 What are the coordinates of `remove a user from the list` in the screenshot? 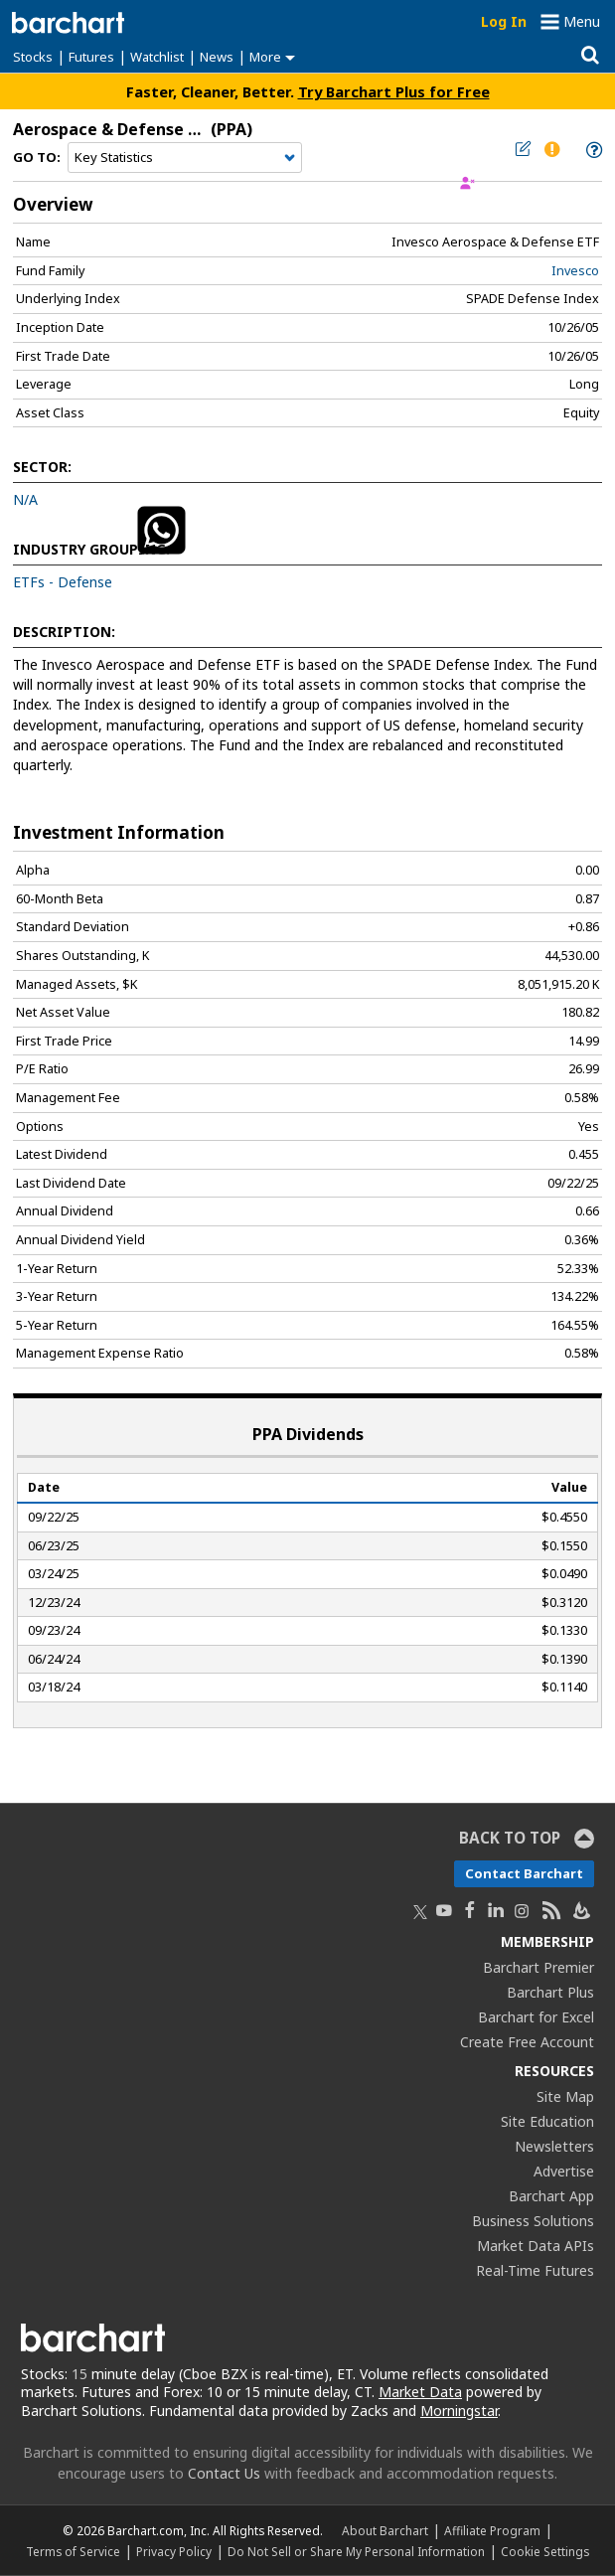 It's located at (467, 183).